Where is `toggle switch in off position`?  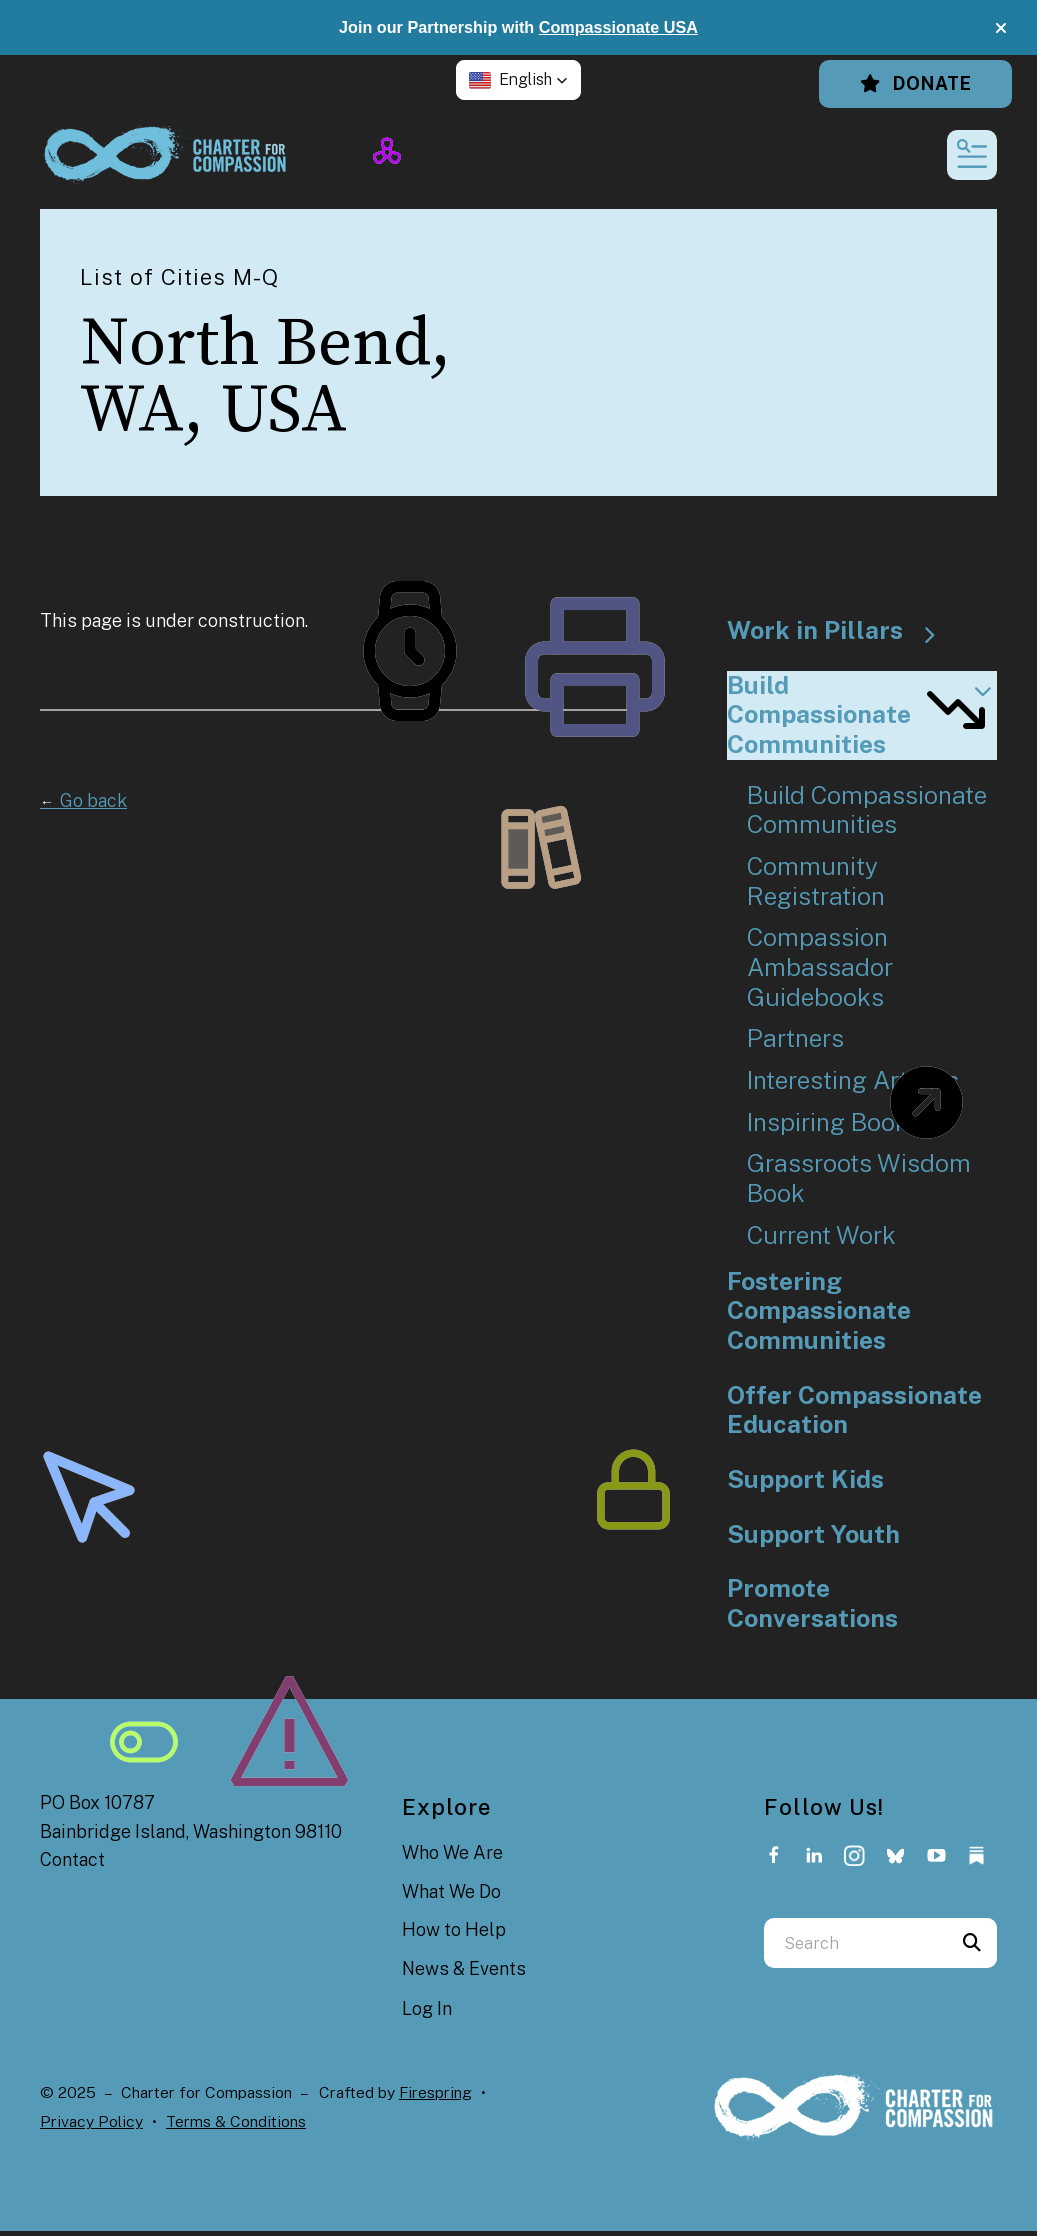 toggle switch in off position is located at coordinates (144, 1742).